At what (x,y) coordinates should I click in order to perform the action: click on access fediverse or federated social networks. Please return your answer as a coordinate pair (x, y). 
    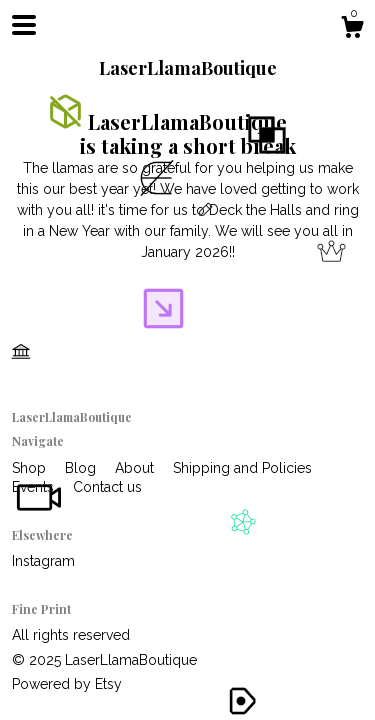
    Looking at the image, I should click on (243, 522).